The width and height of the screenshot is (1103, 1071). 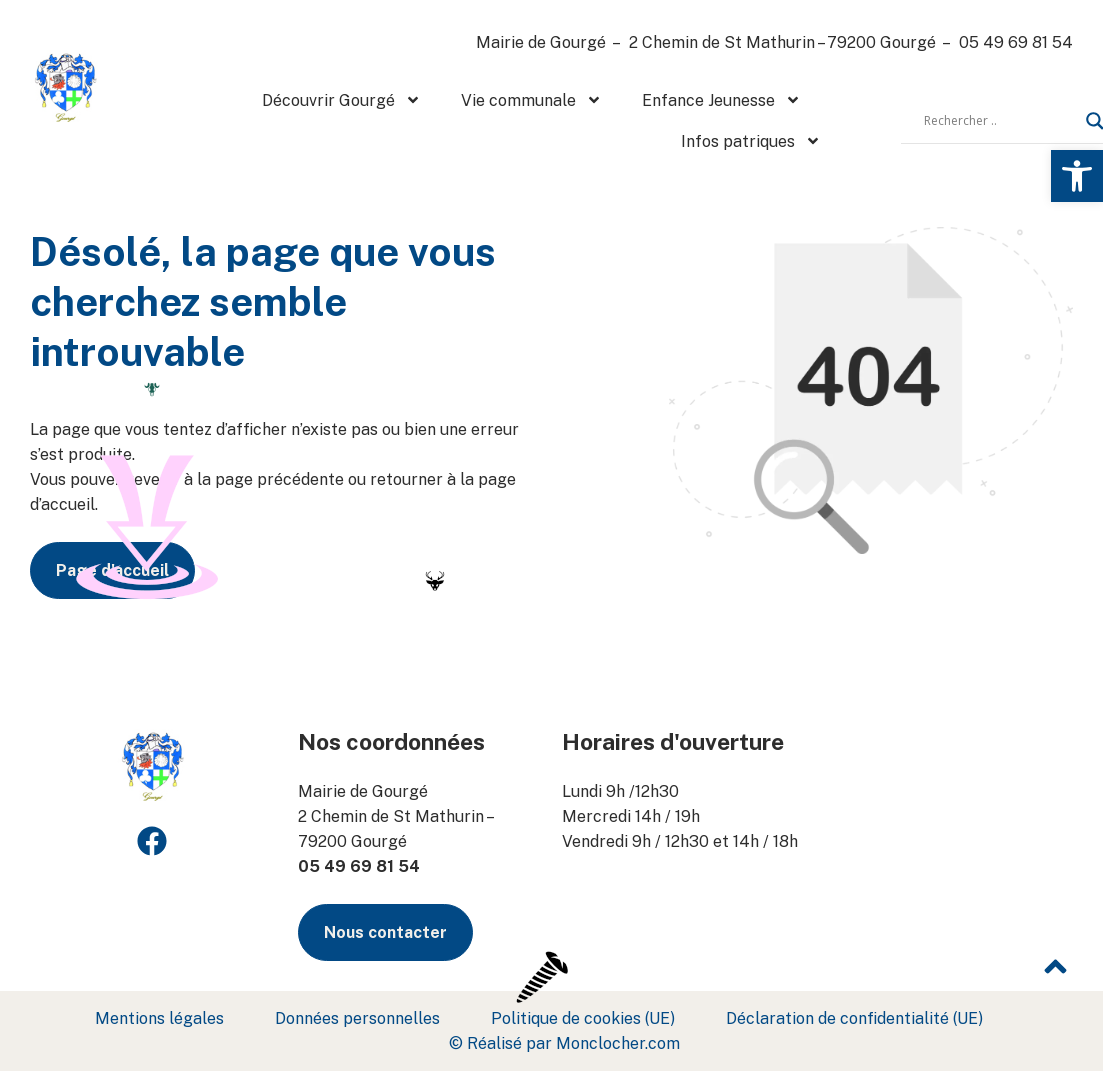 What do you see at coordinates (147, 528) in the screenshot?
I see `indicates a drop zone or landing point` at bounding box center [147, 528].